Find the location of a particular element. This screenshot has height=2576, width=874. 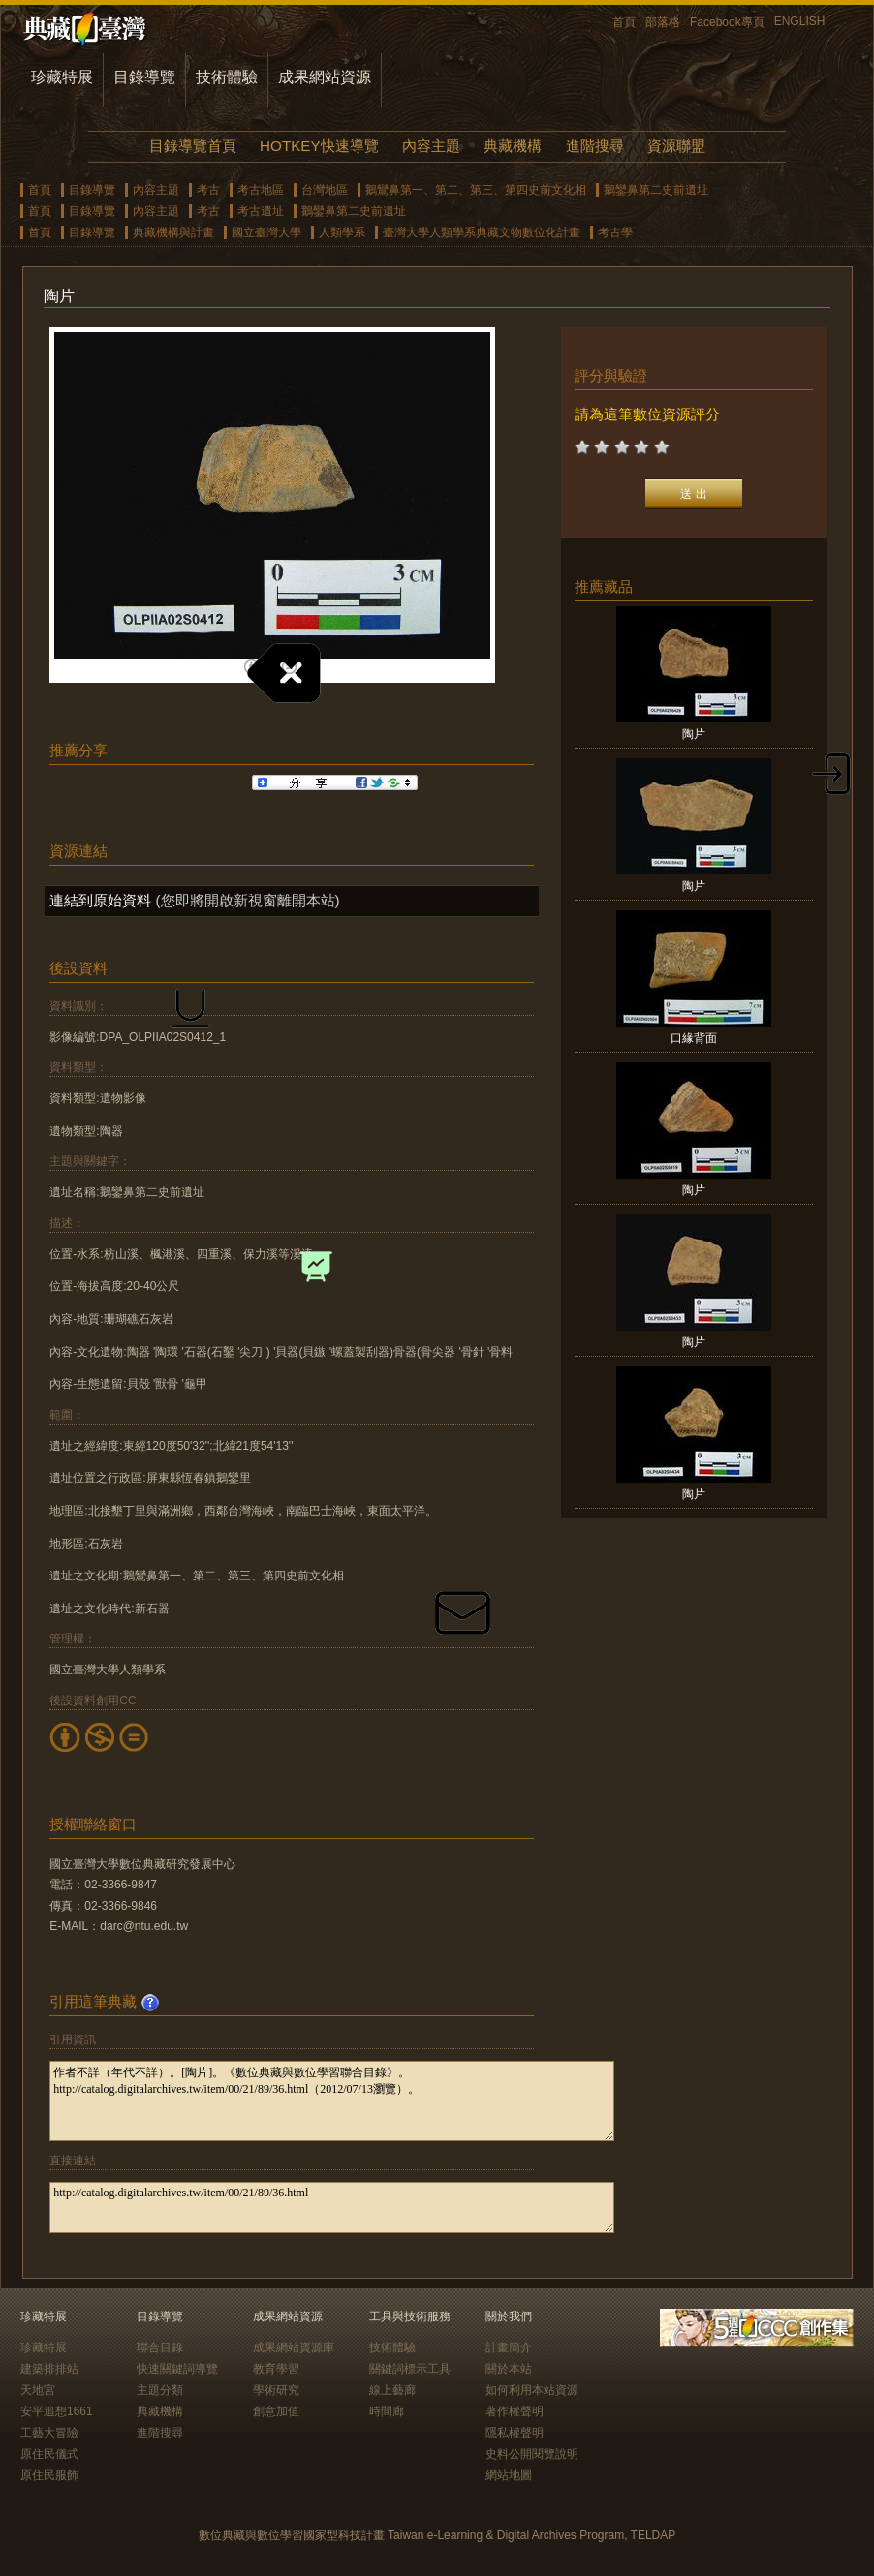

access your email inbox is located at coordinates (462, 1612).